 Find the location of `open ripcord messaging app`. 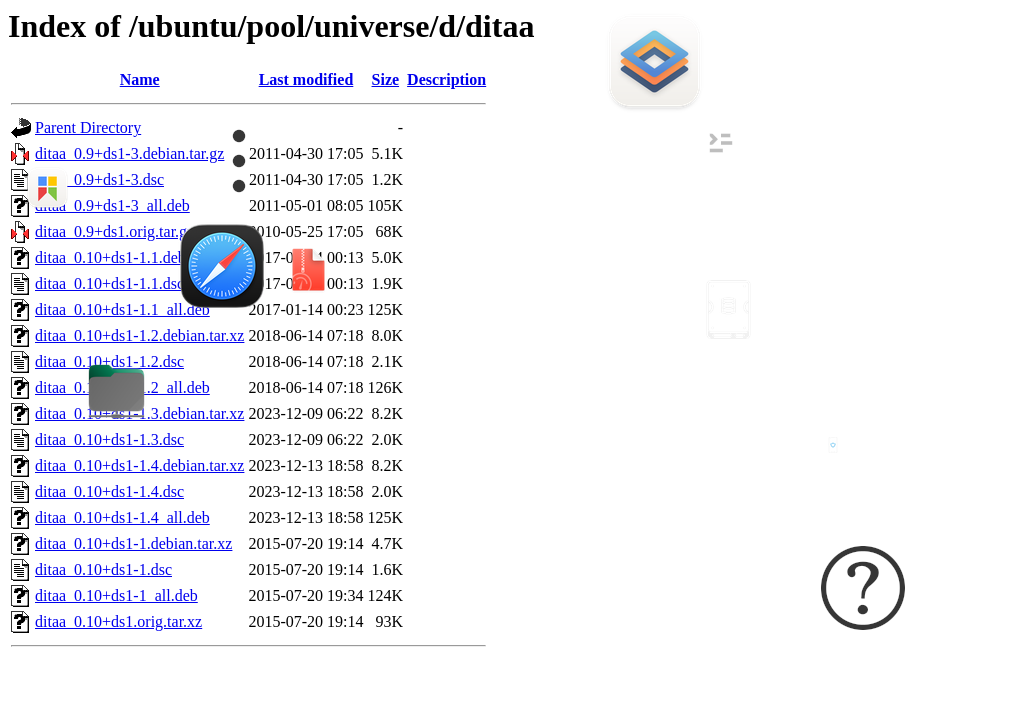

open ripcord messaging app is located at coordinates (654, 61).